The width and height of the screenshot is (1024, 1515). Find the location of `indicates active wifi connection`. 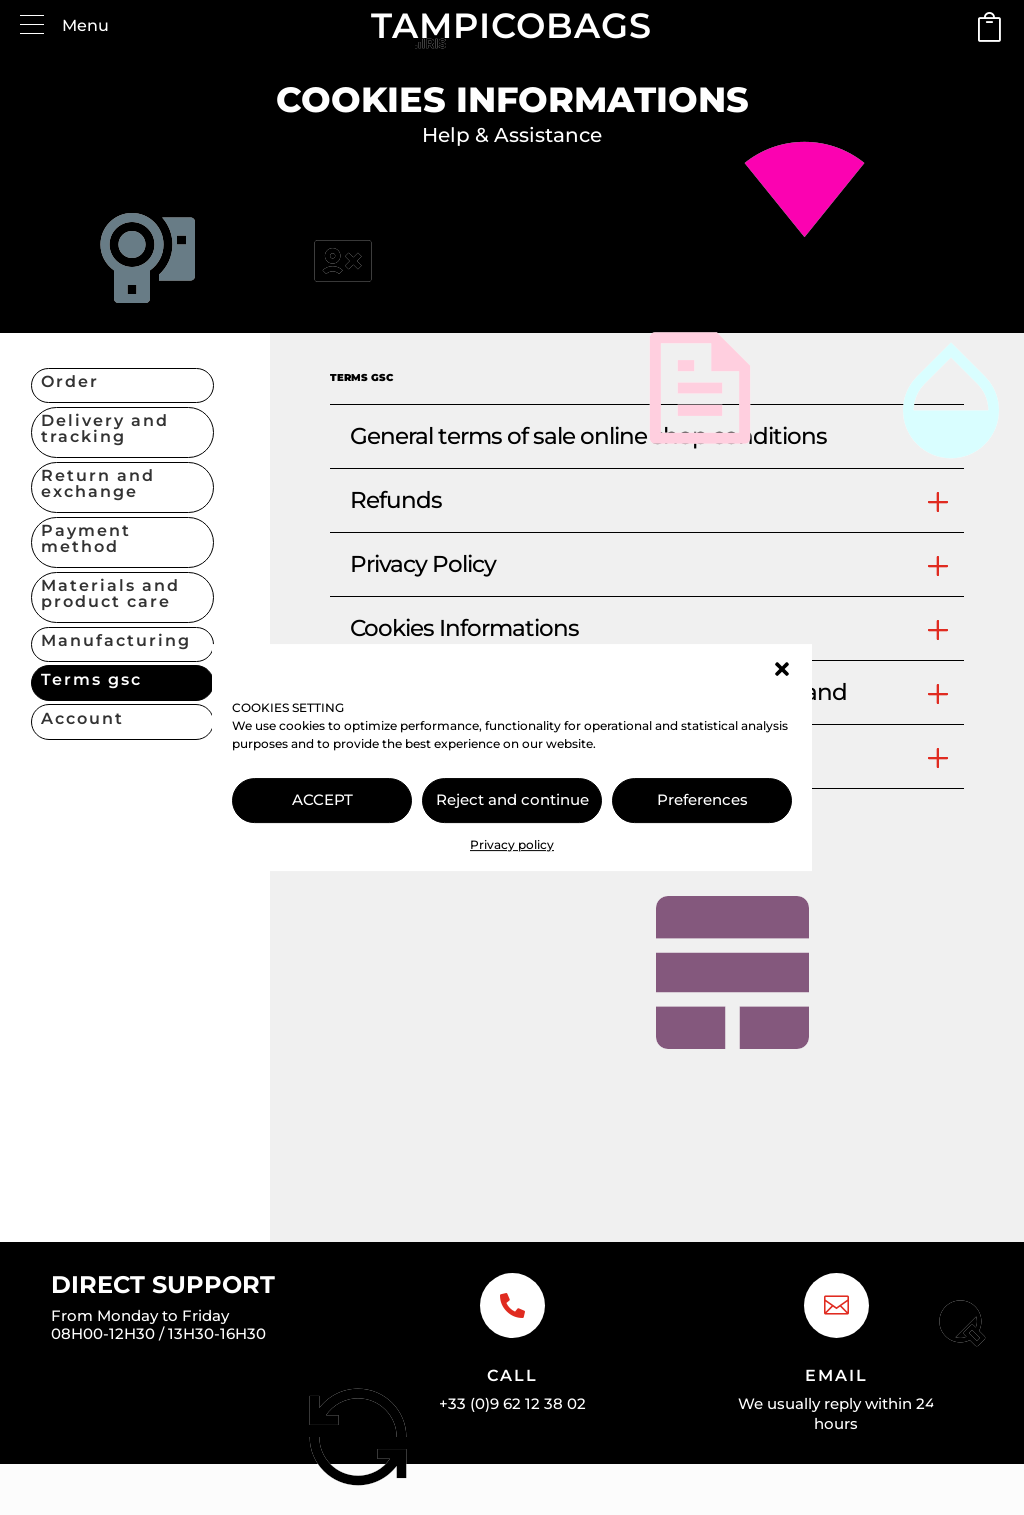

indicates active wifi connection is located at coordinates (804, 189).